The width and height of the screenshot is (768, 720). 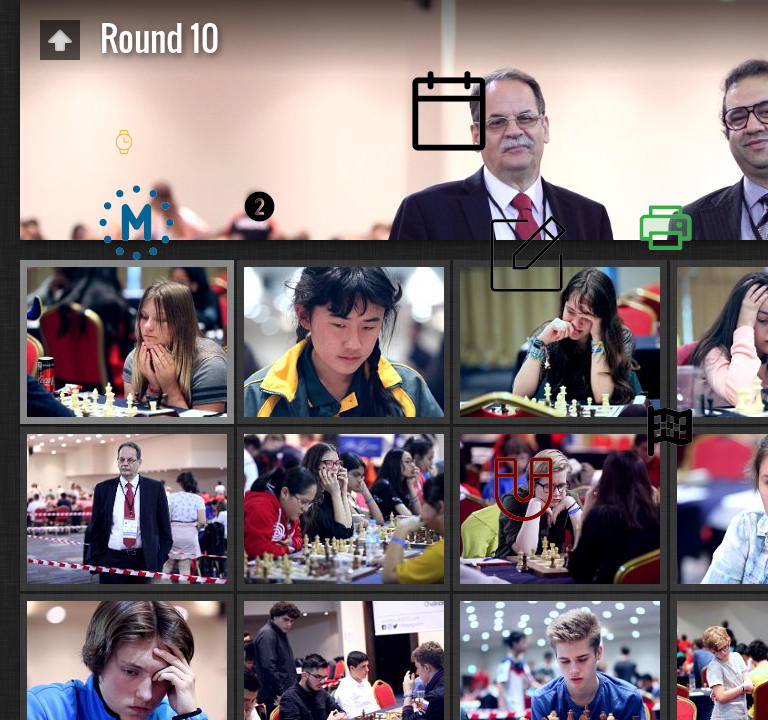 I want to click on indicates a pending or loading state for a menu item, so click(x=136, y=222).